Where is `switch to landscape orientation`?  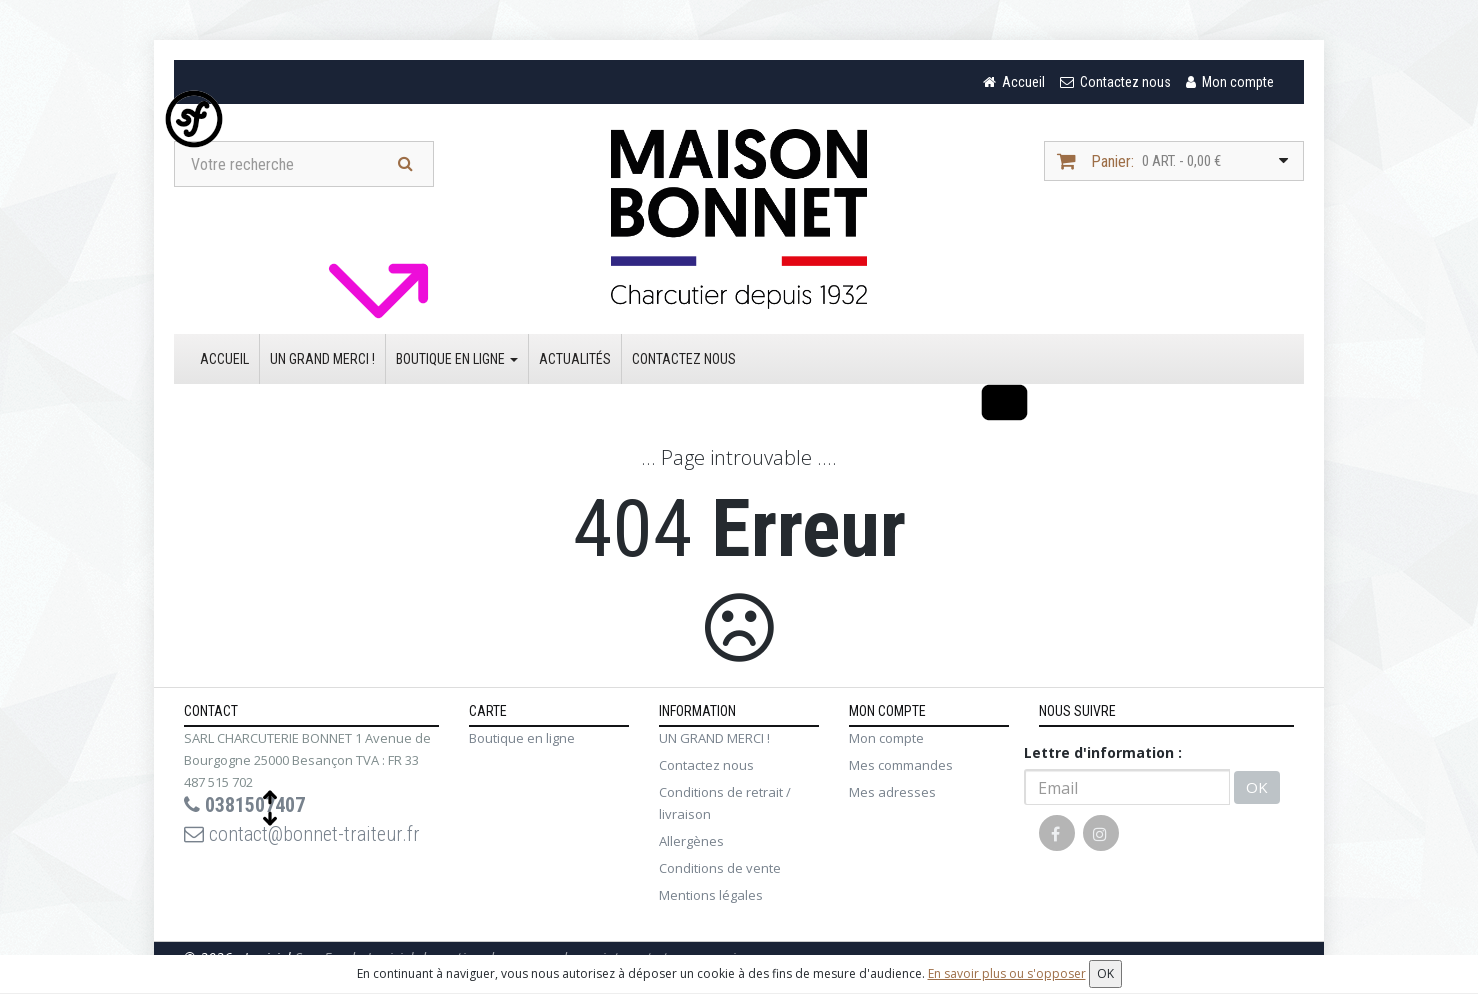
switch to landscape orientation is located at coordinates (1004, 402).